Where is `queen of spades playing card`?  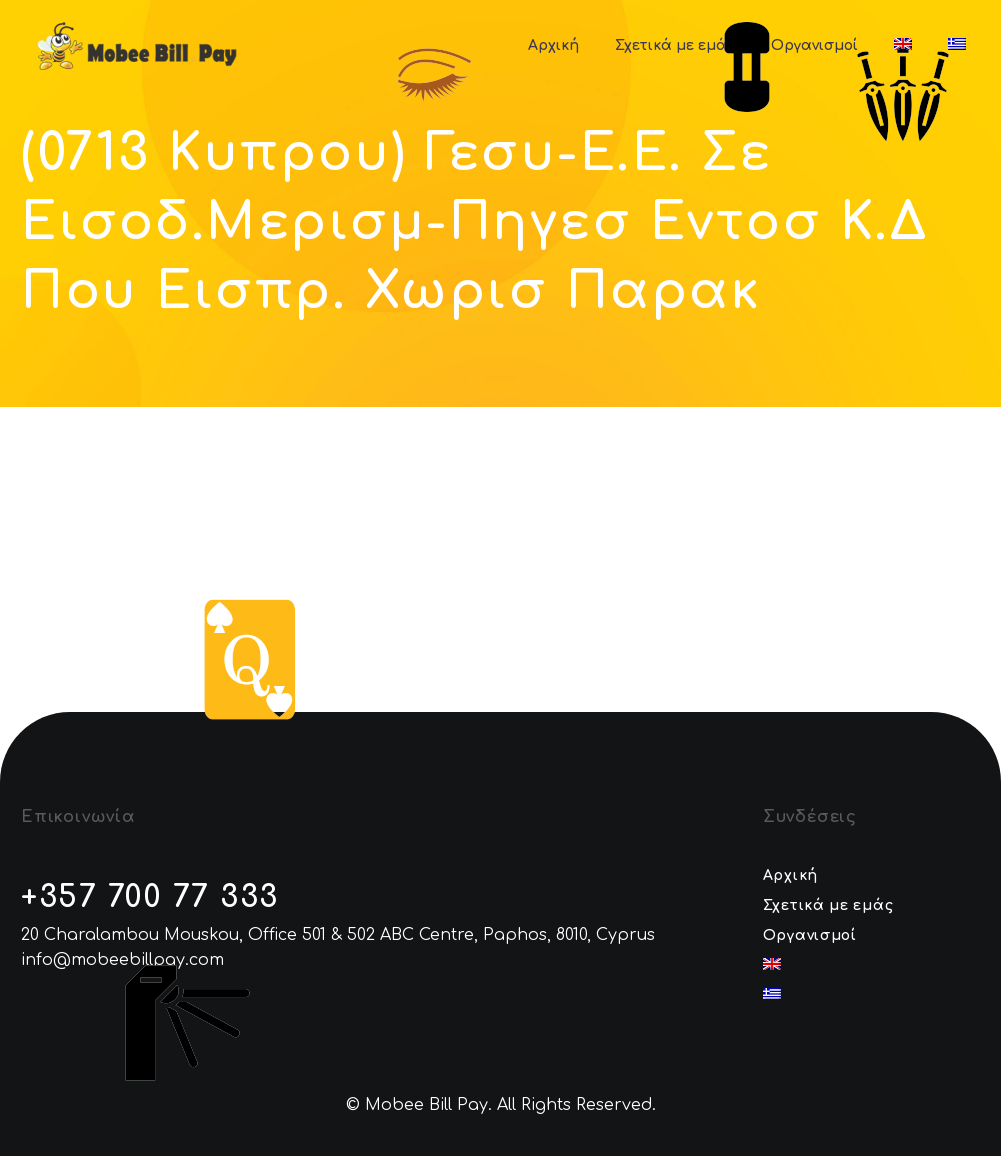 queen of spades playing card is located at coordinates (249, 659).